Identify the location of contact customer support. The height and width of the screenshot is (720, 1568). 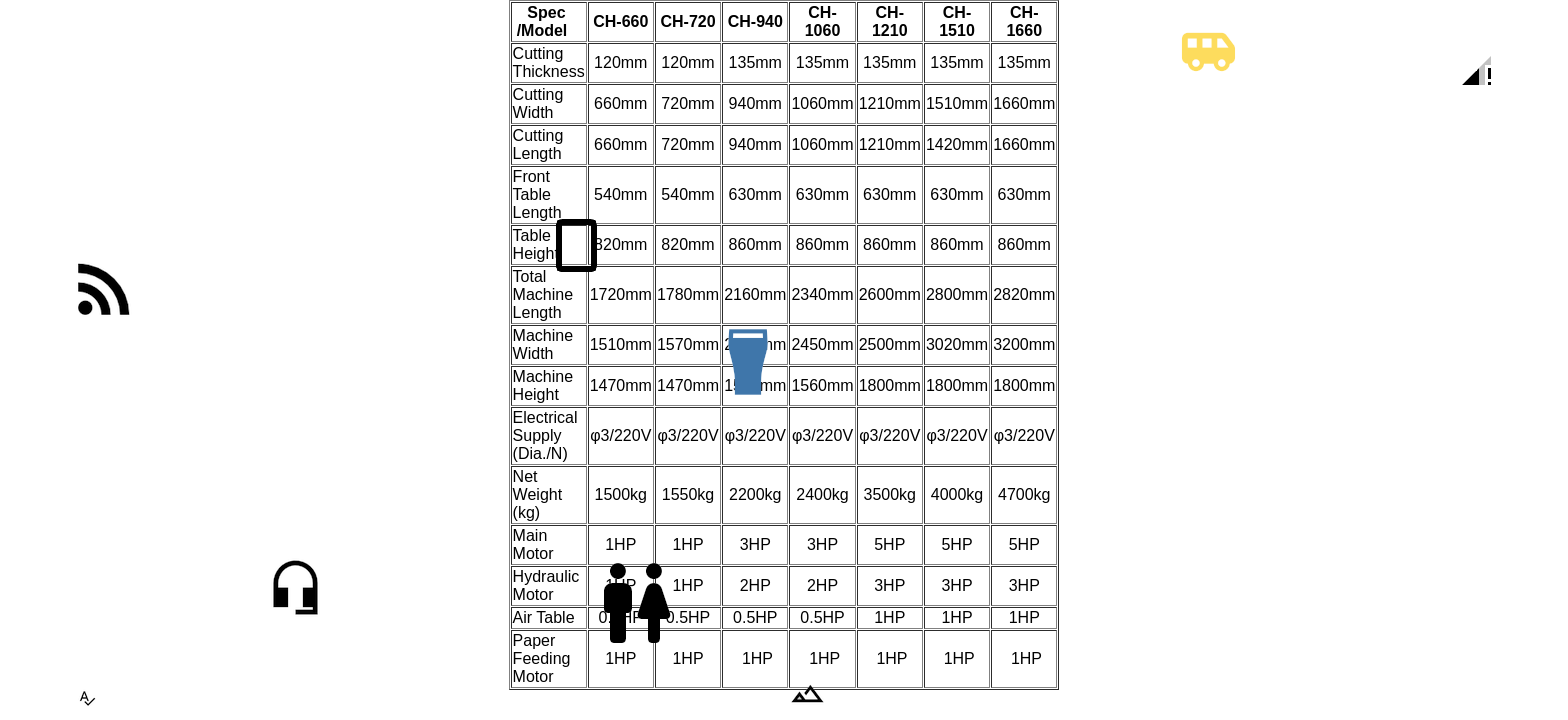
(295, 587).